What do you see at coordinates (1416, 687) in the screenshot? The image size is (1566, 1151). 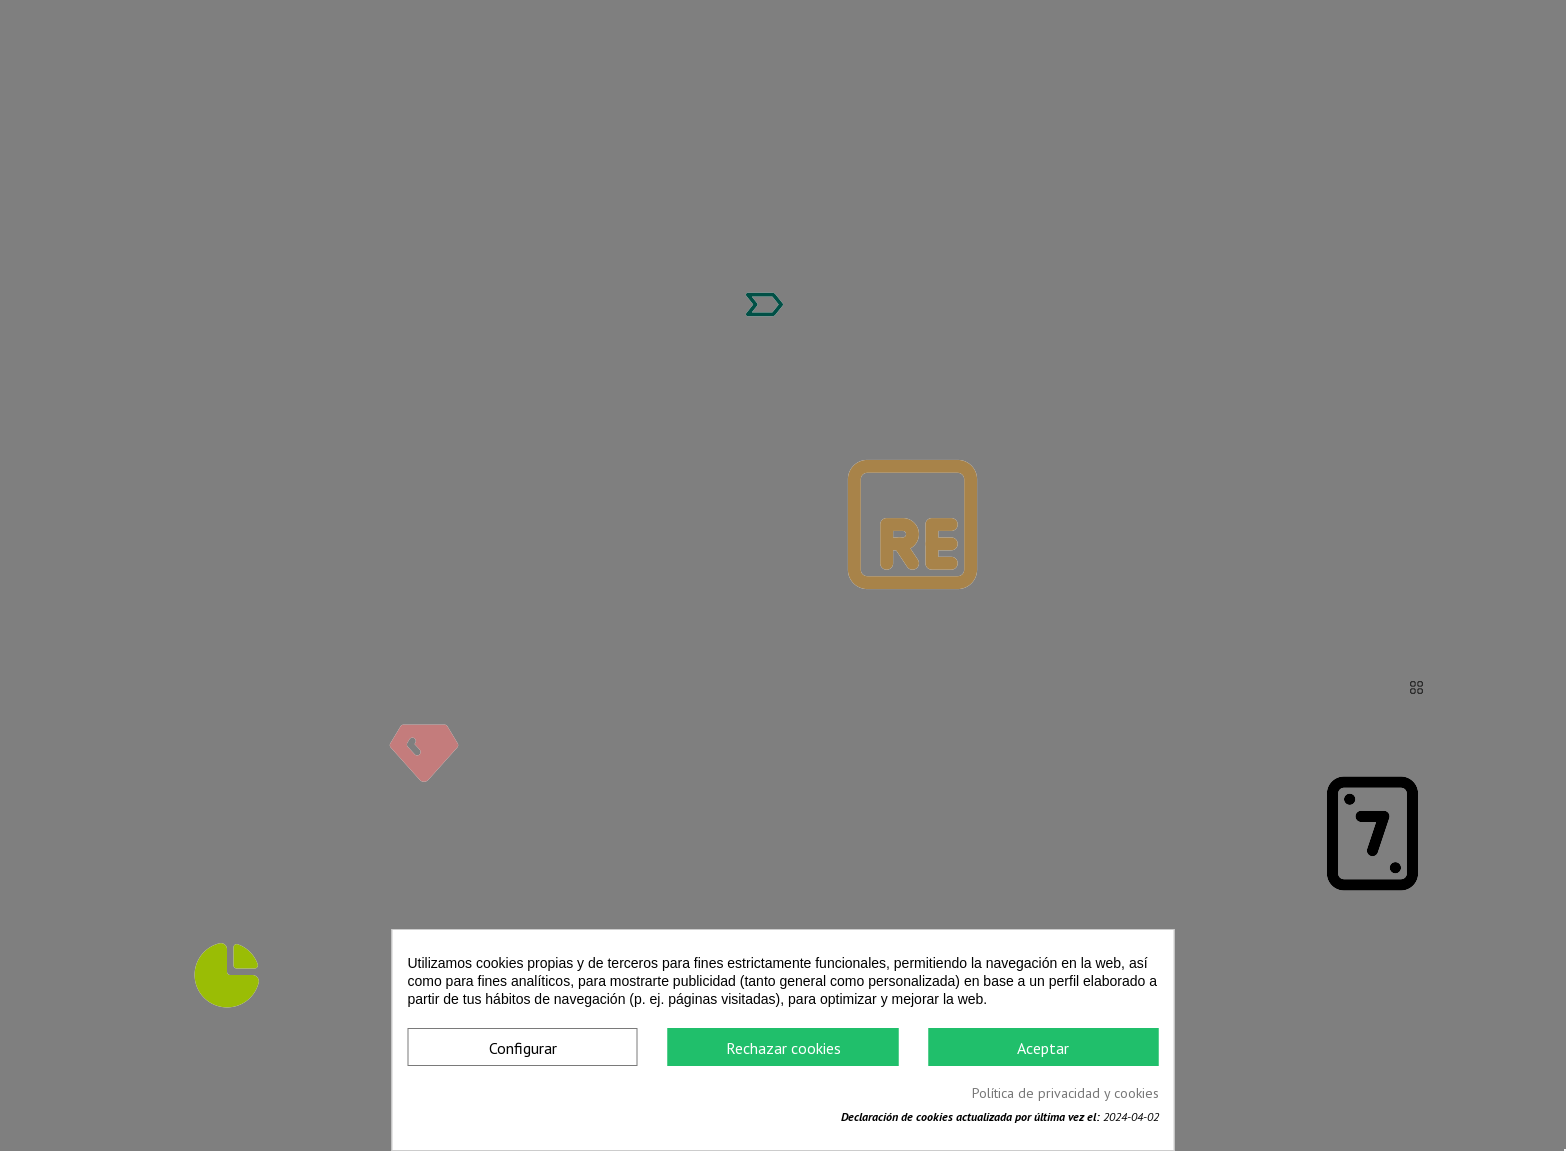 I see `view items in grid layout` at bounding box center [1416, 687].